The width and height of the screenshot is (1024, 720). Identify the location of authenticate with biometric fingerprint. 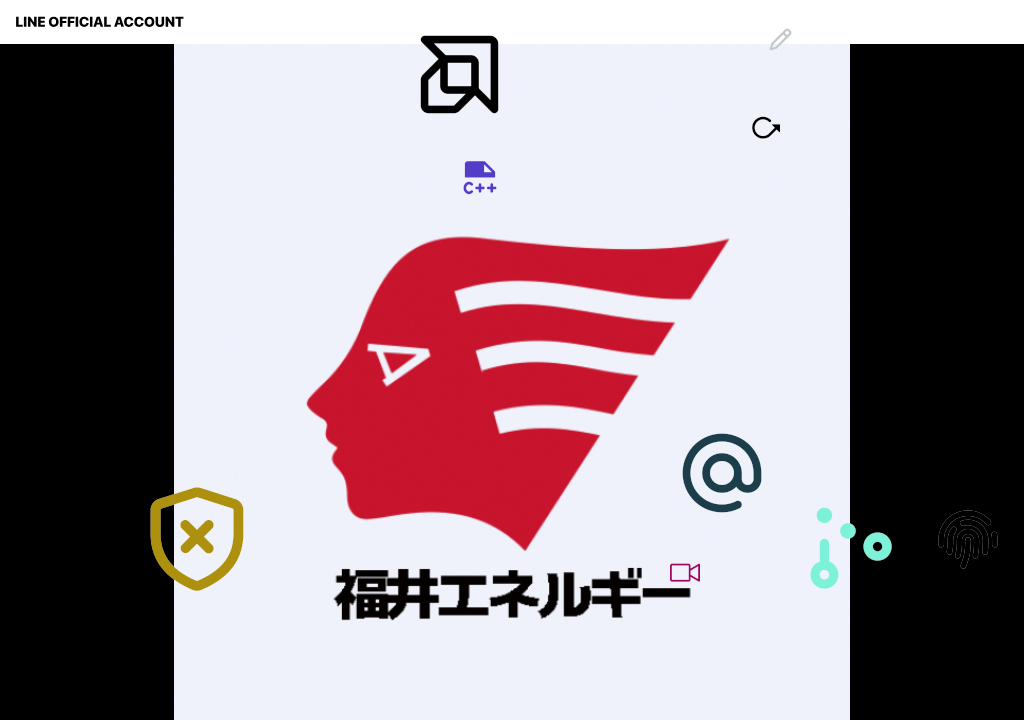
(968, 540).